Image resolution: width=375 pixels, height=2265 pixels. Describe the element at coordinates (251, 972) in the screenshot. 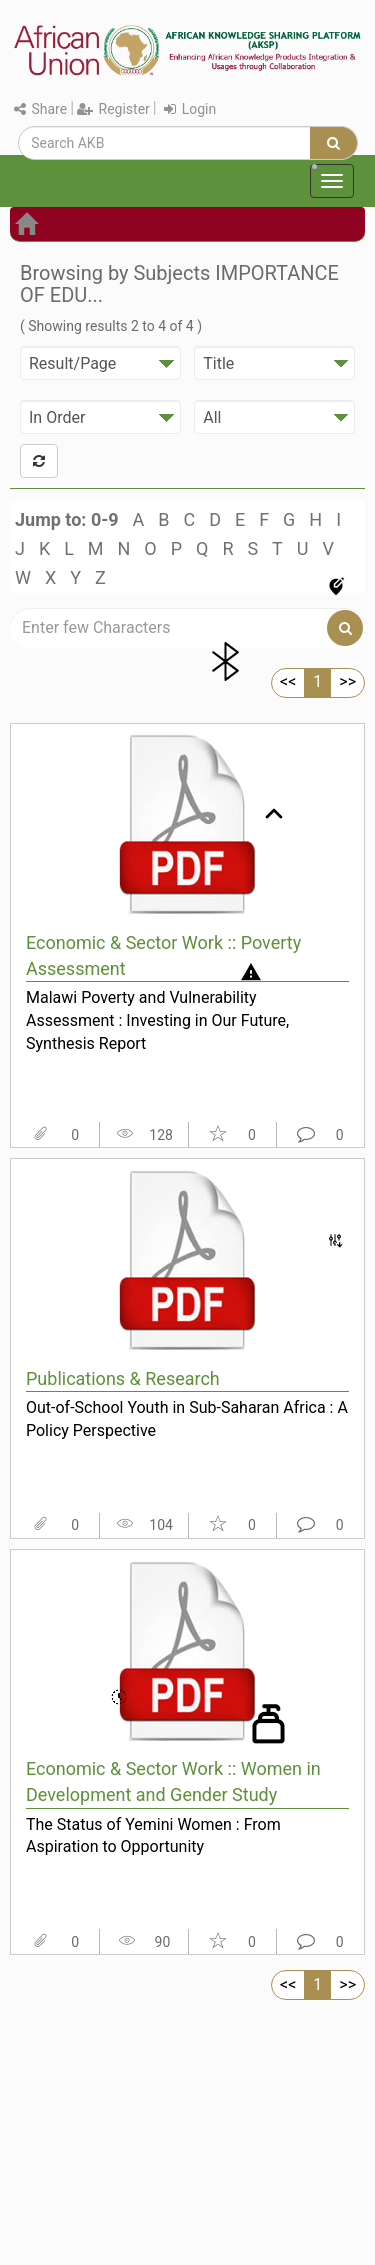

I see `indicates a warning or caution state` at that location.